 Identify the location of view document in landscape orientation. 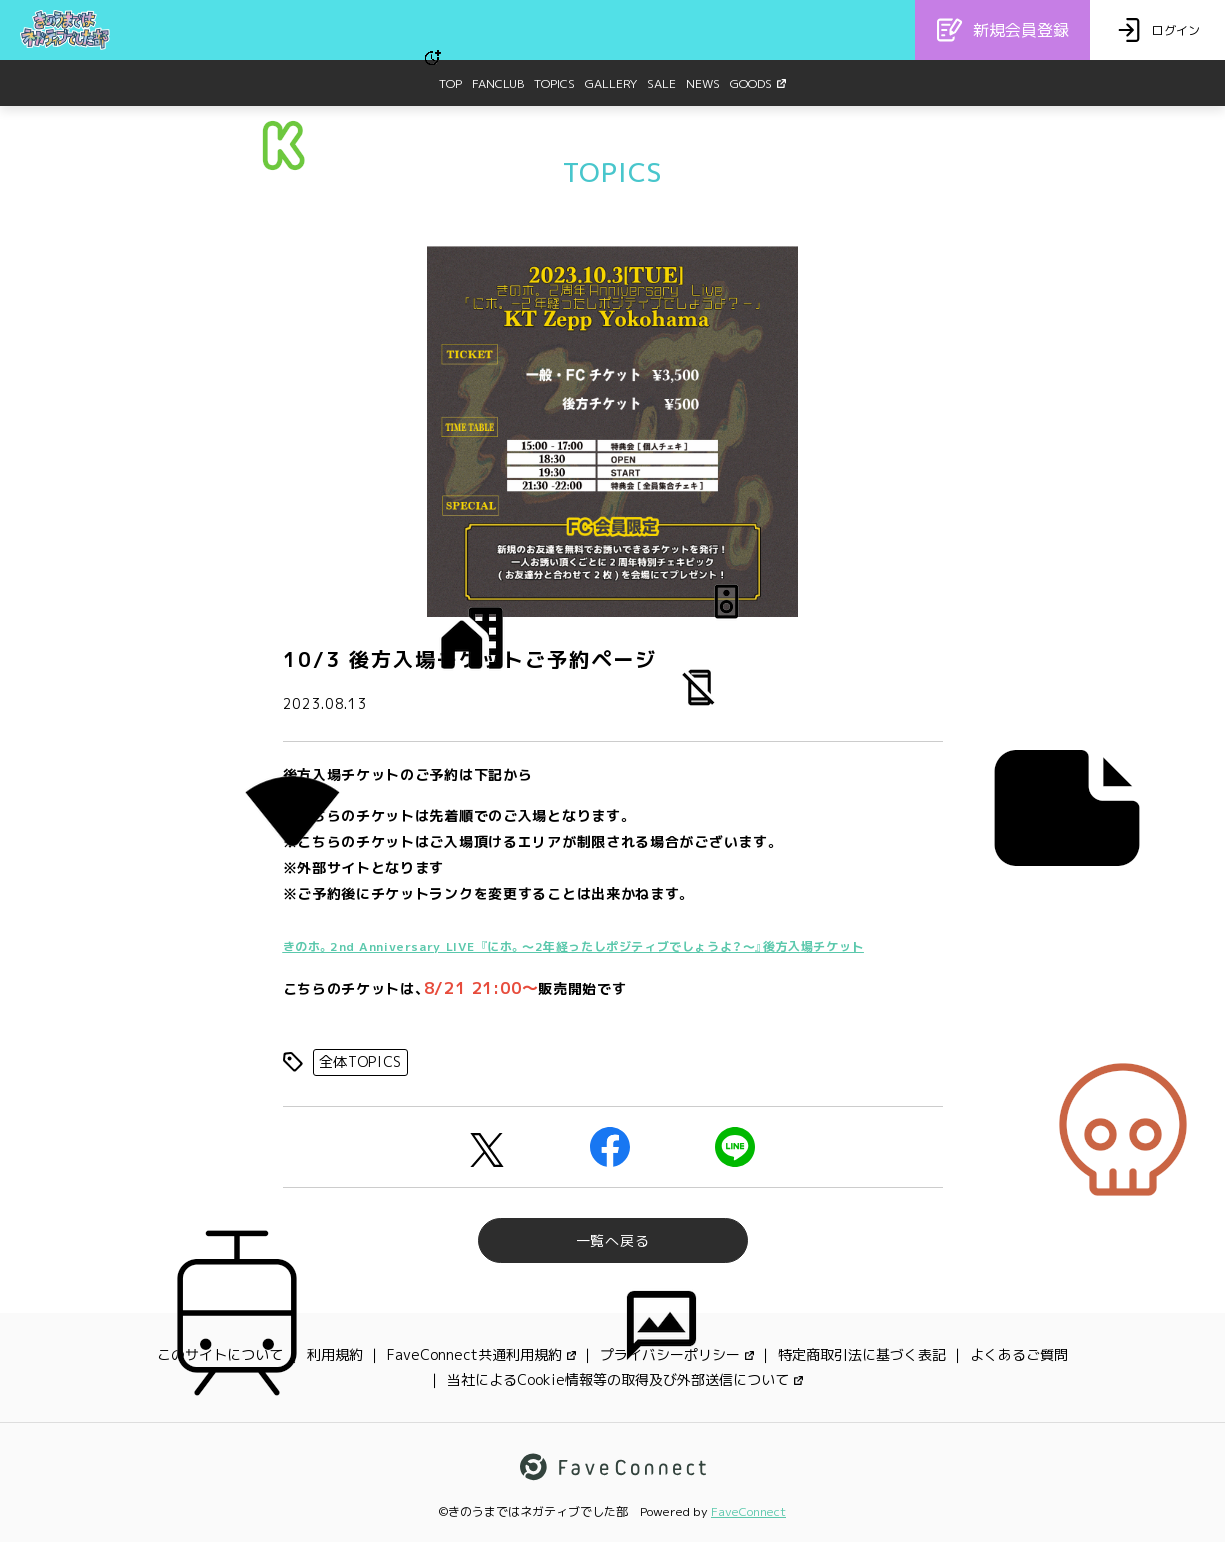
(1067, 808).